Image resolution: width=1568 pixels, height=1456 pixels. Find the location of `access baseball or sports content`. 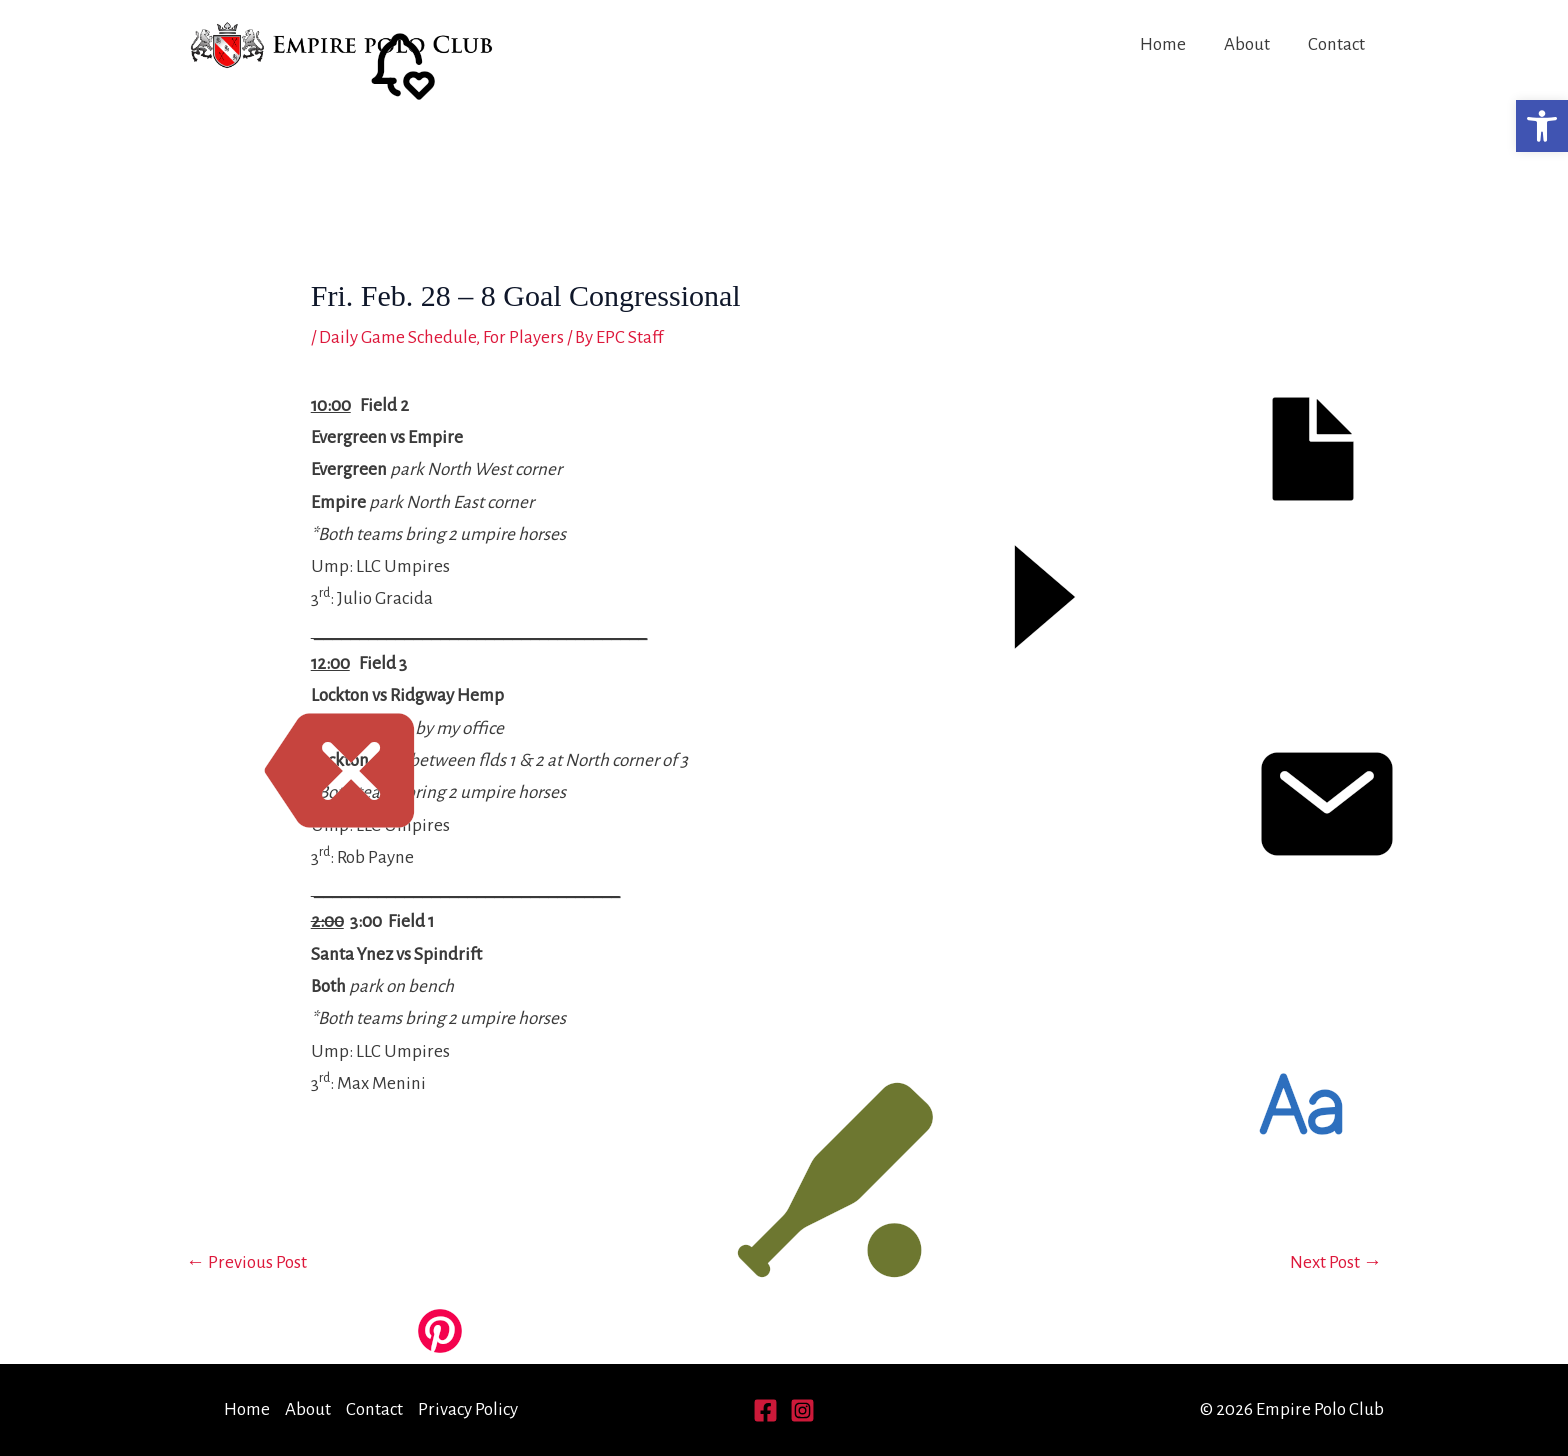

access baseball or sports content is located at coordinates (835, 1180).